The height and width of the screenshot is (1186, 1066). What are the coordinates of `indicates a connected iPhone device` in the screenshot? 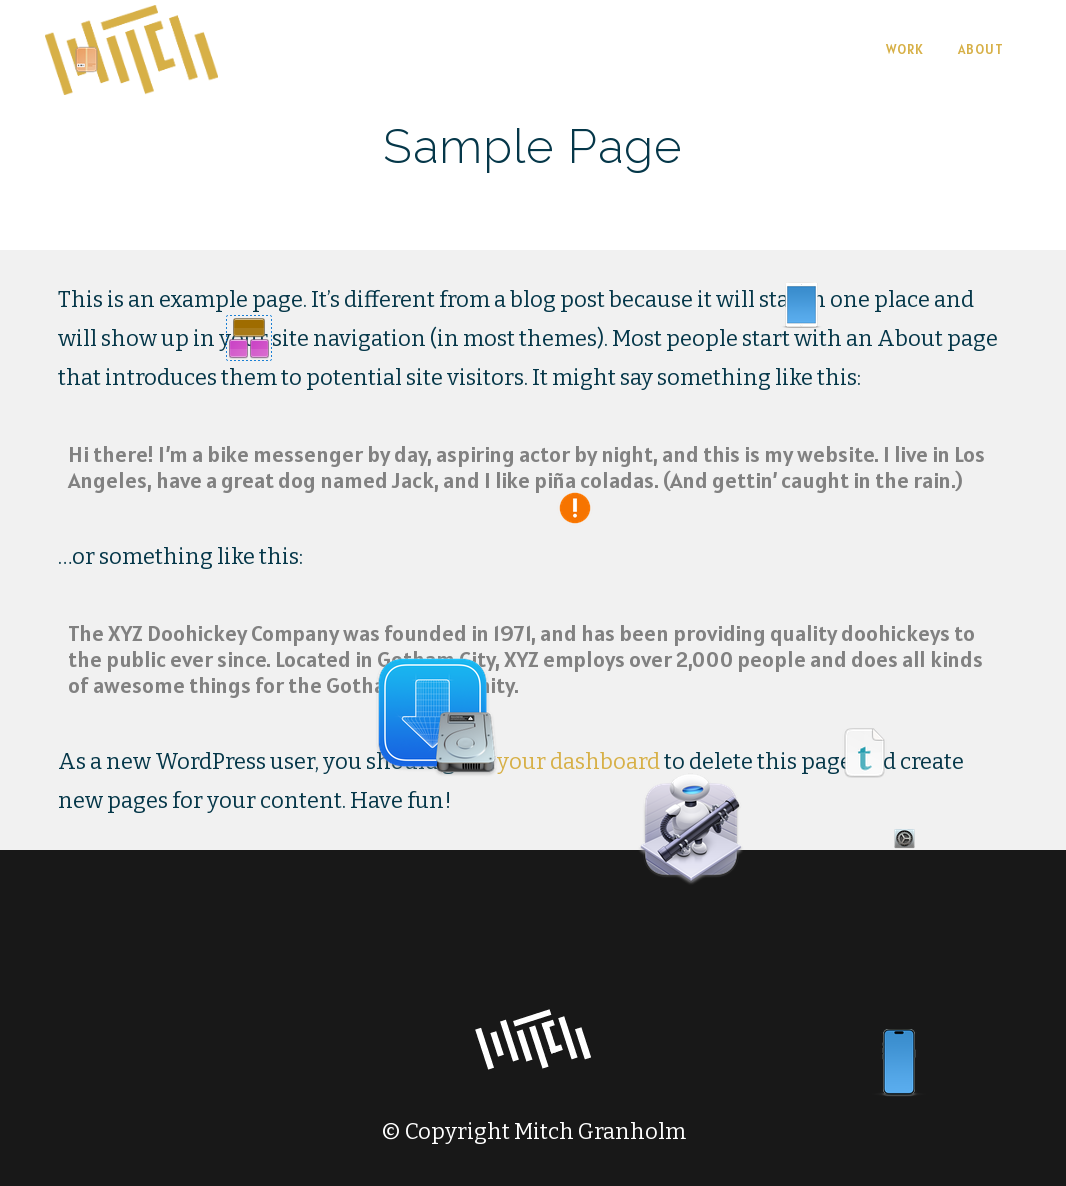 It's located at (899, 1063).